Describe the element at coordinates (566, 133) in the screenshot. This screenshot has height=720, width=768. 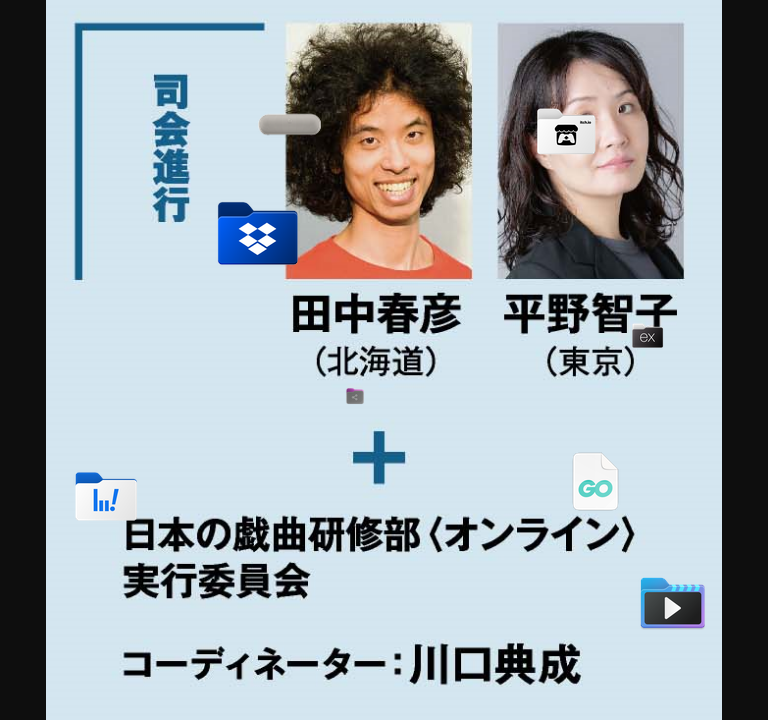
I see `open your itch.io games folder` at that location.